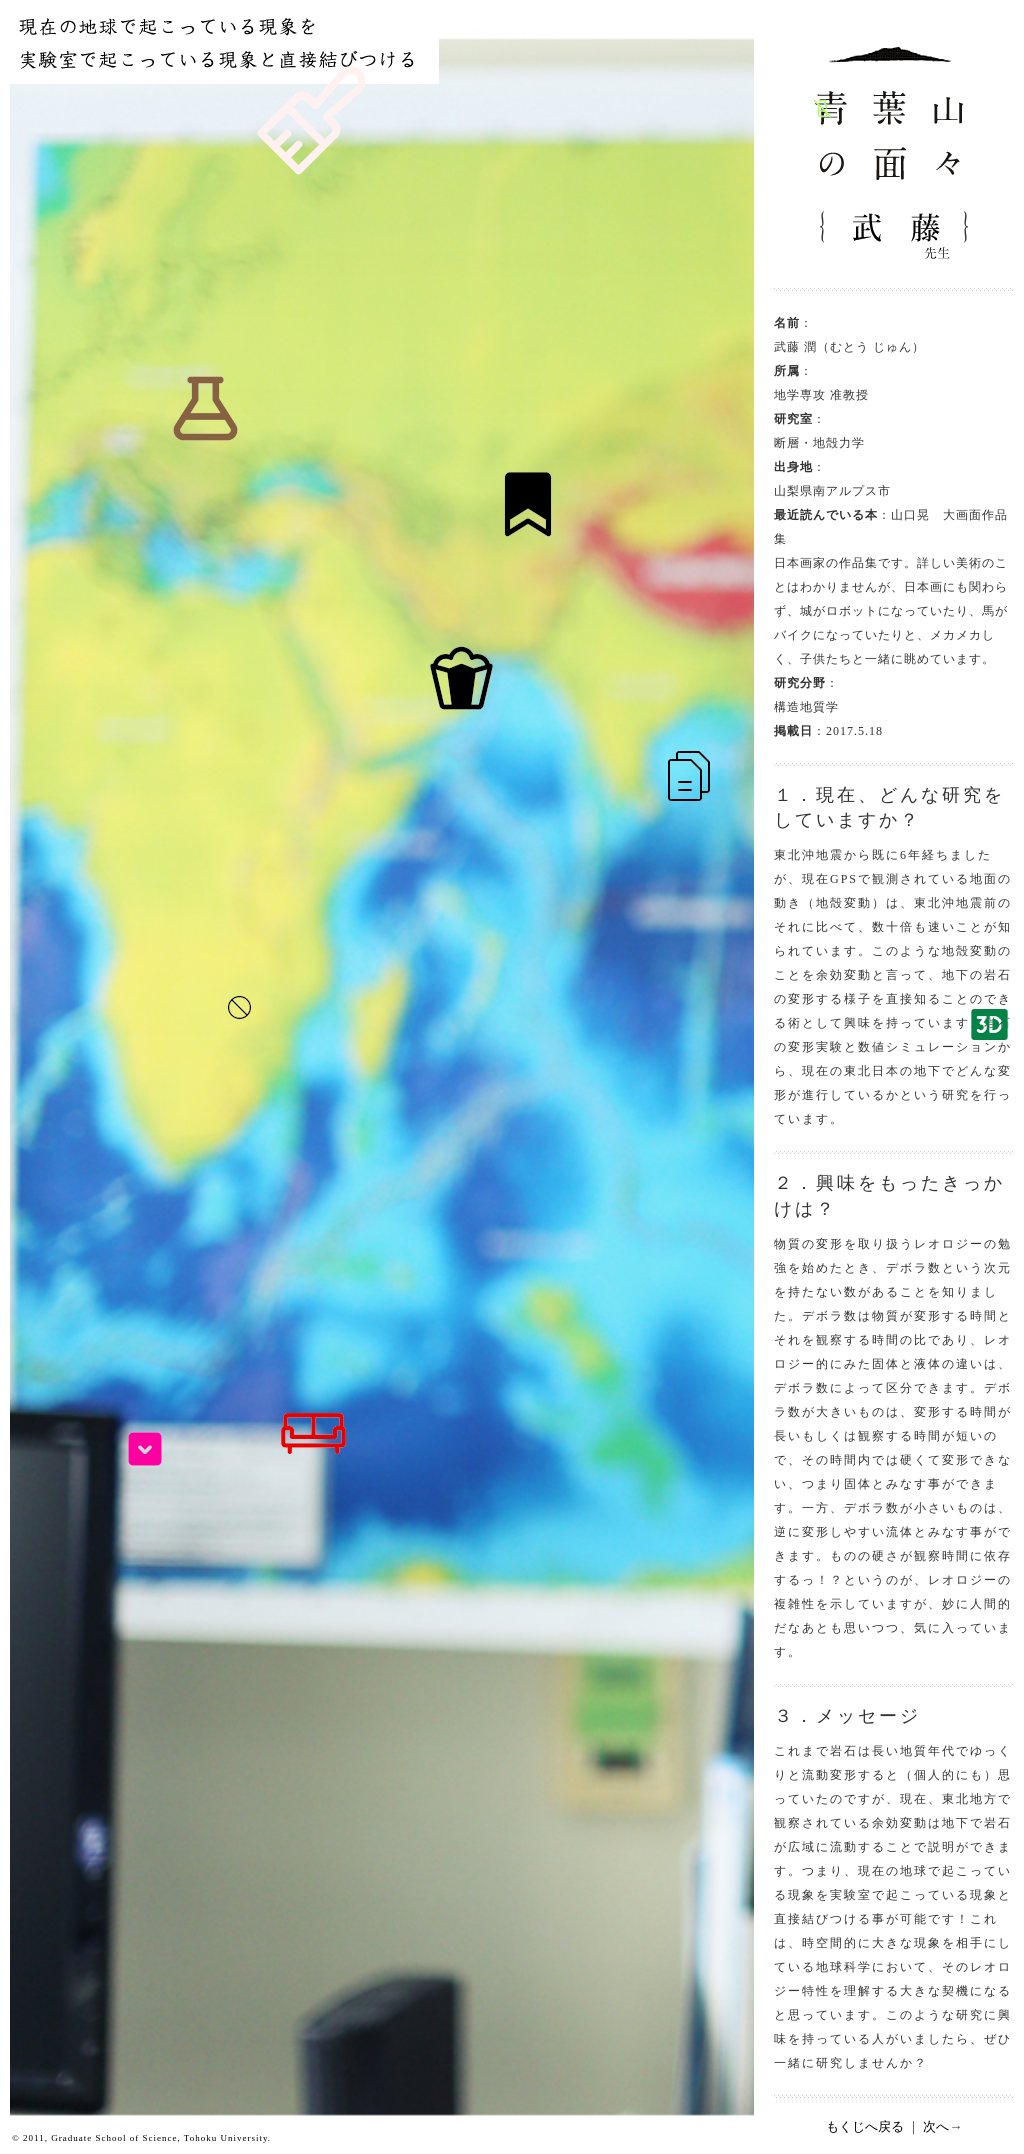 Image resolution: width=1024 pixels, height=2154 pixels. What do you see at coordinates (461, 680) in the screenshot?
I see `access movies or entertainment content` at bounding box center [461, 680].